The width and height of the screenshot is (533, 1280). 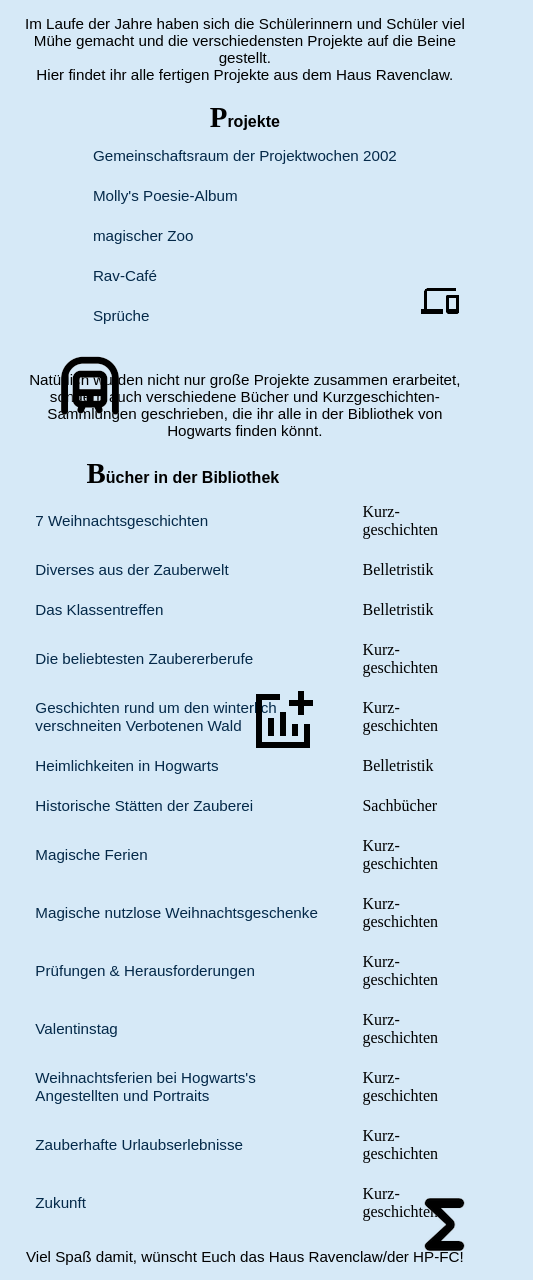 I want to click on view subway or metro transit options, so click(x=90, y=388).